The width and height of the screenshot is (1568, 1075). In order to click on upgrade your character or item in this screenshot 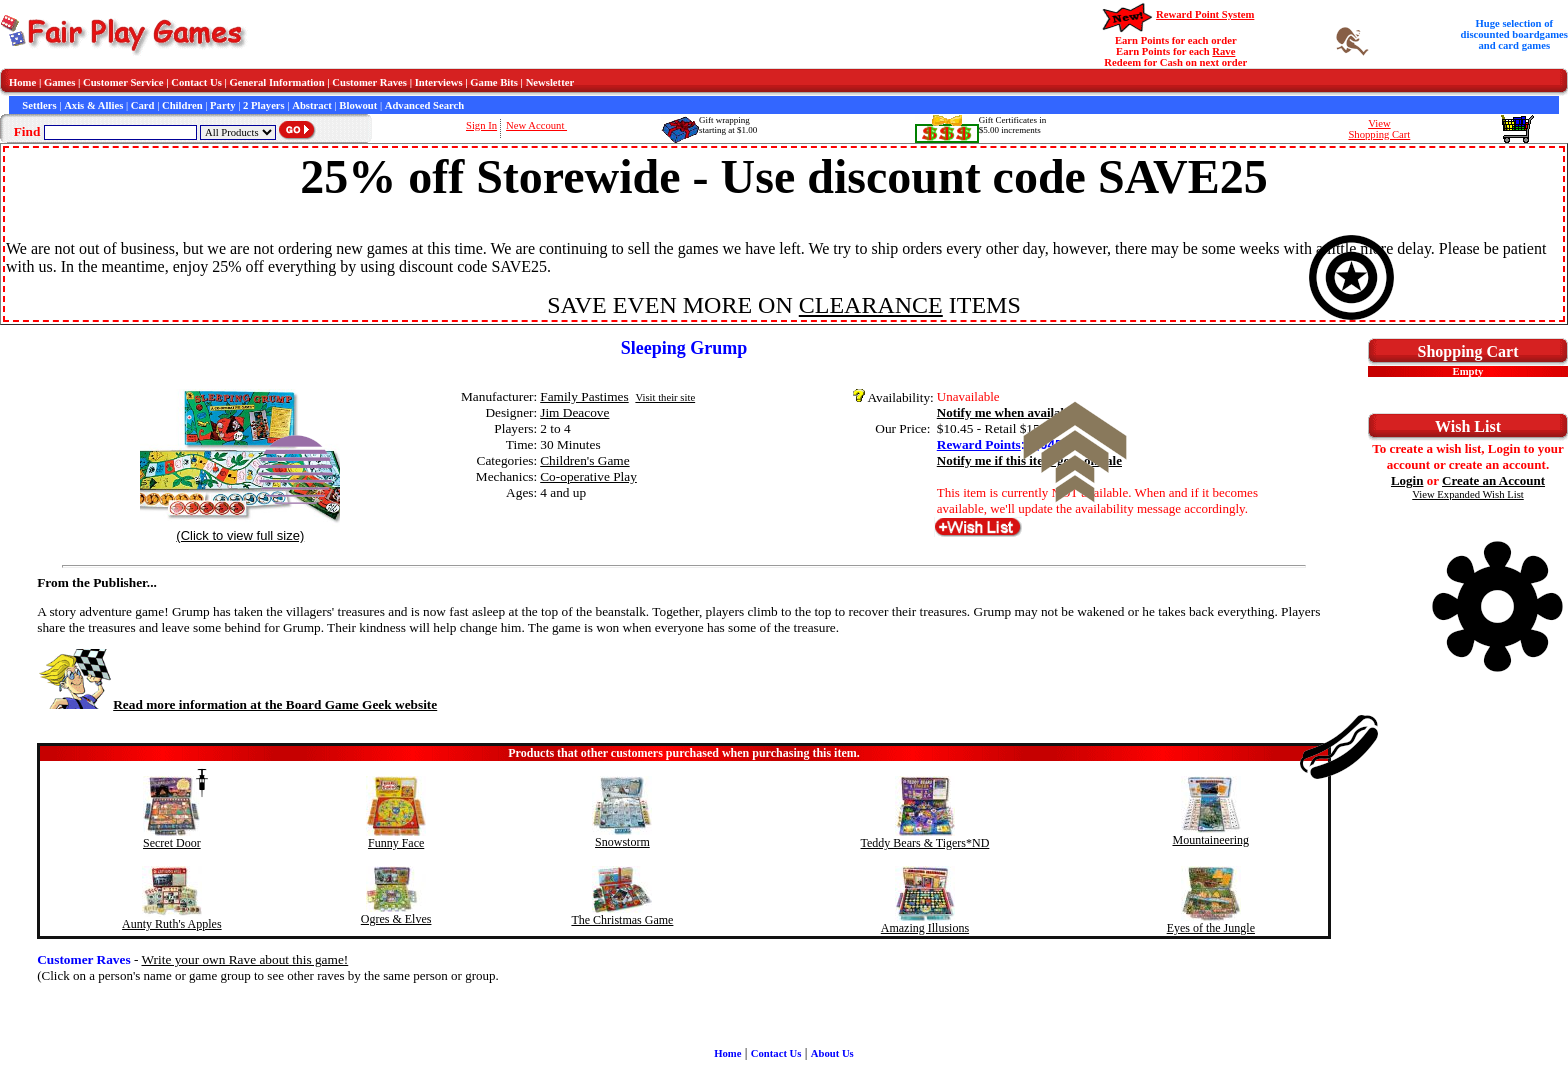, I will do `click(1075, 452)`.